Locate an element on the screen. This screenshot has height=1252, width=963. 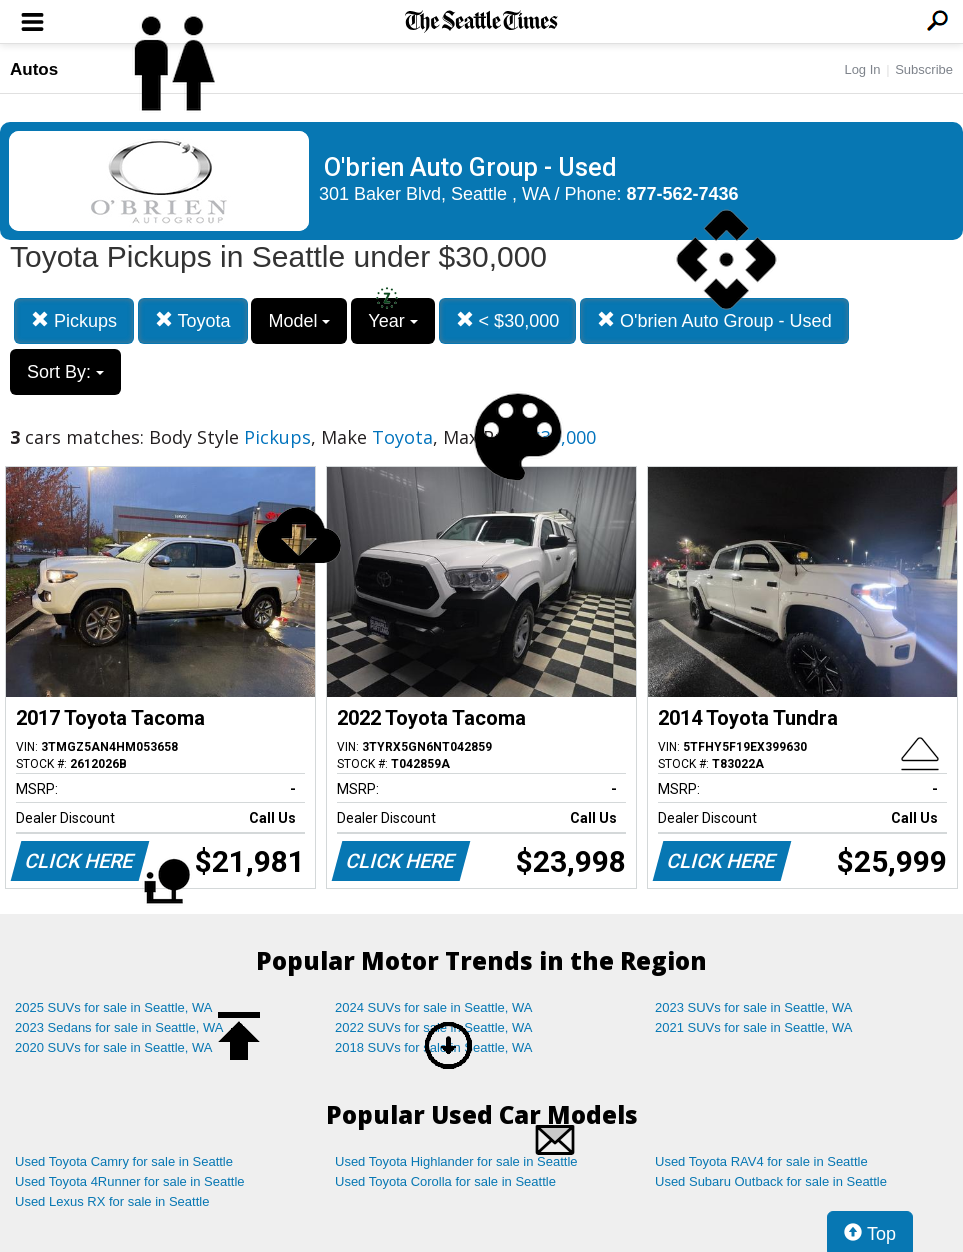
find nearby restrooms is located at coordinates (172, 63).